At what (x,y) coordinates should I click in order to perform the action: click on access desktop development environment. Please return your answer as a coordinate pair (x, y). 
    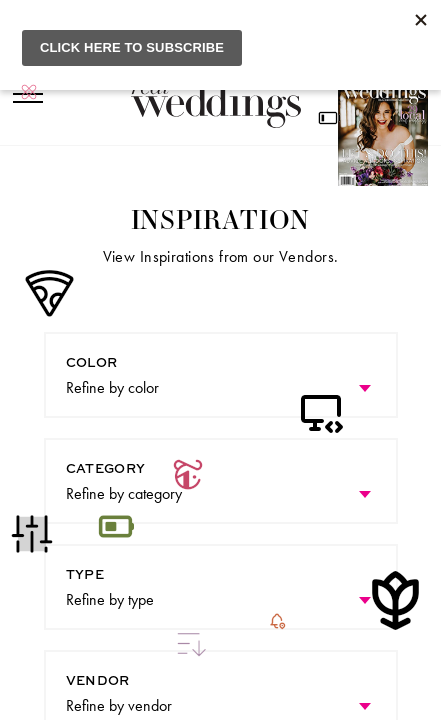
    Looking at the image, I should click on (321, 413).